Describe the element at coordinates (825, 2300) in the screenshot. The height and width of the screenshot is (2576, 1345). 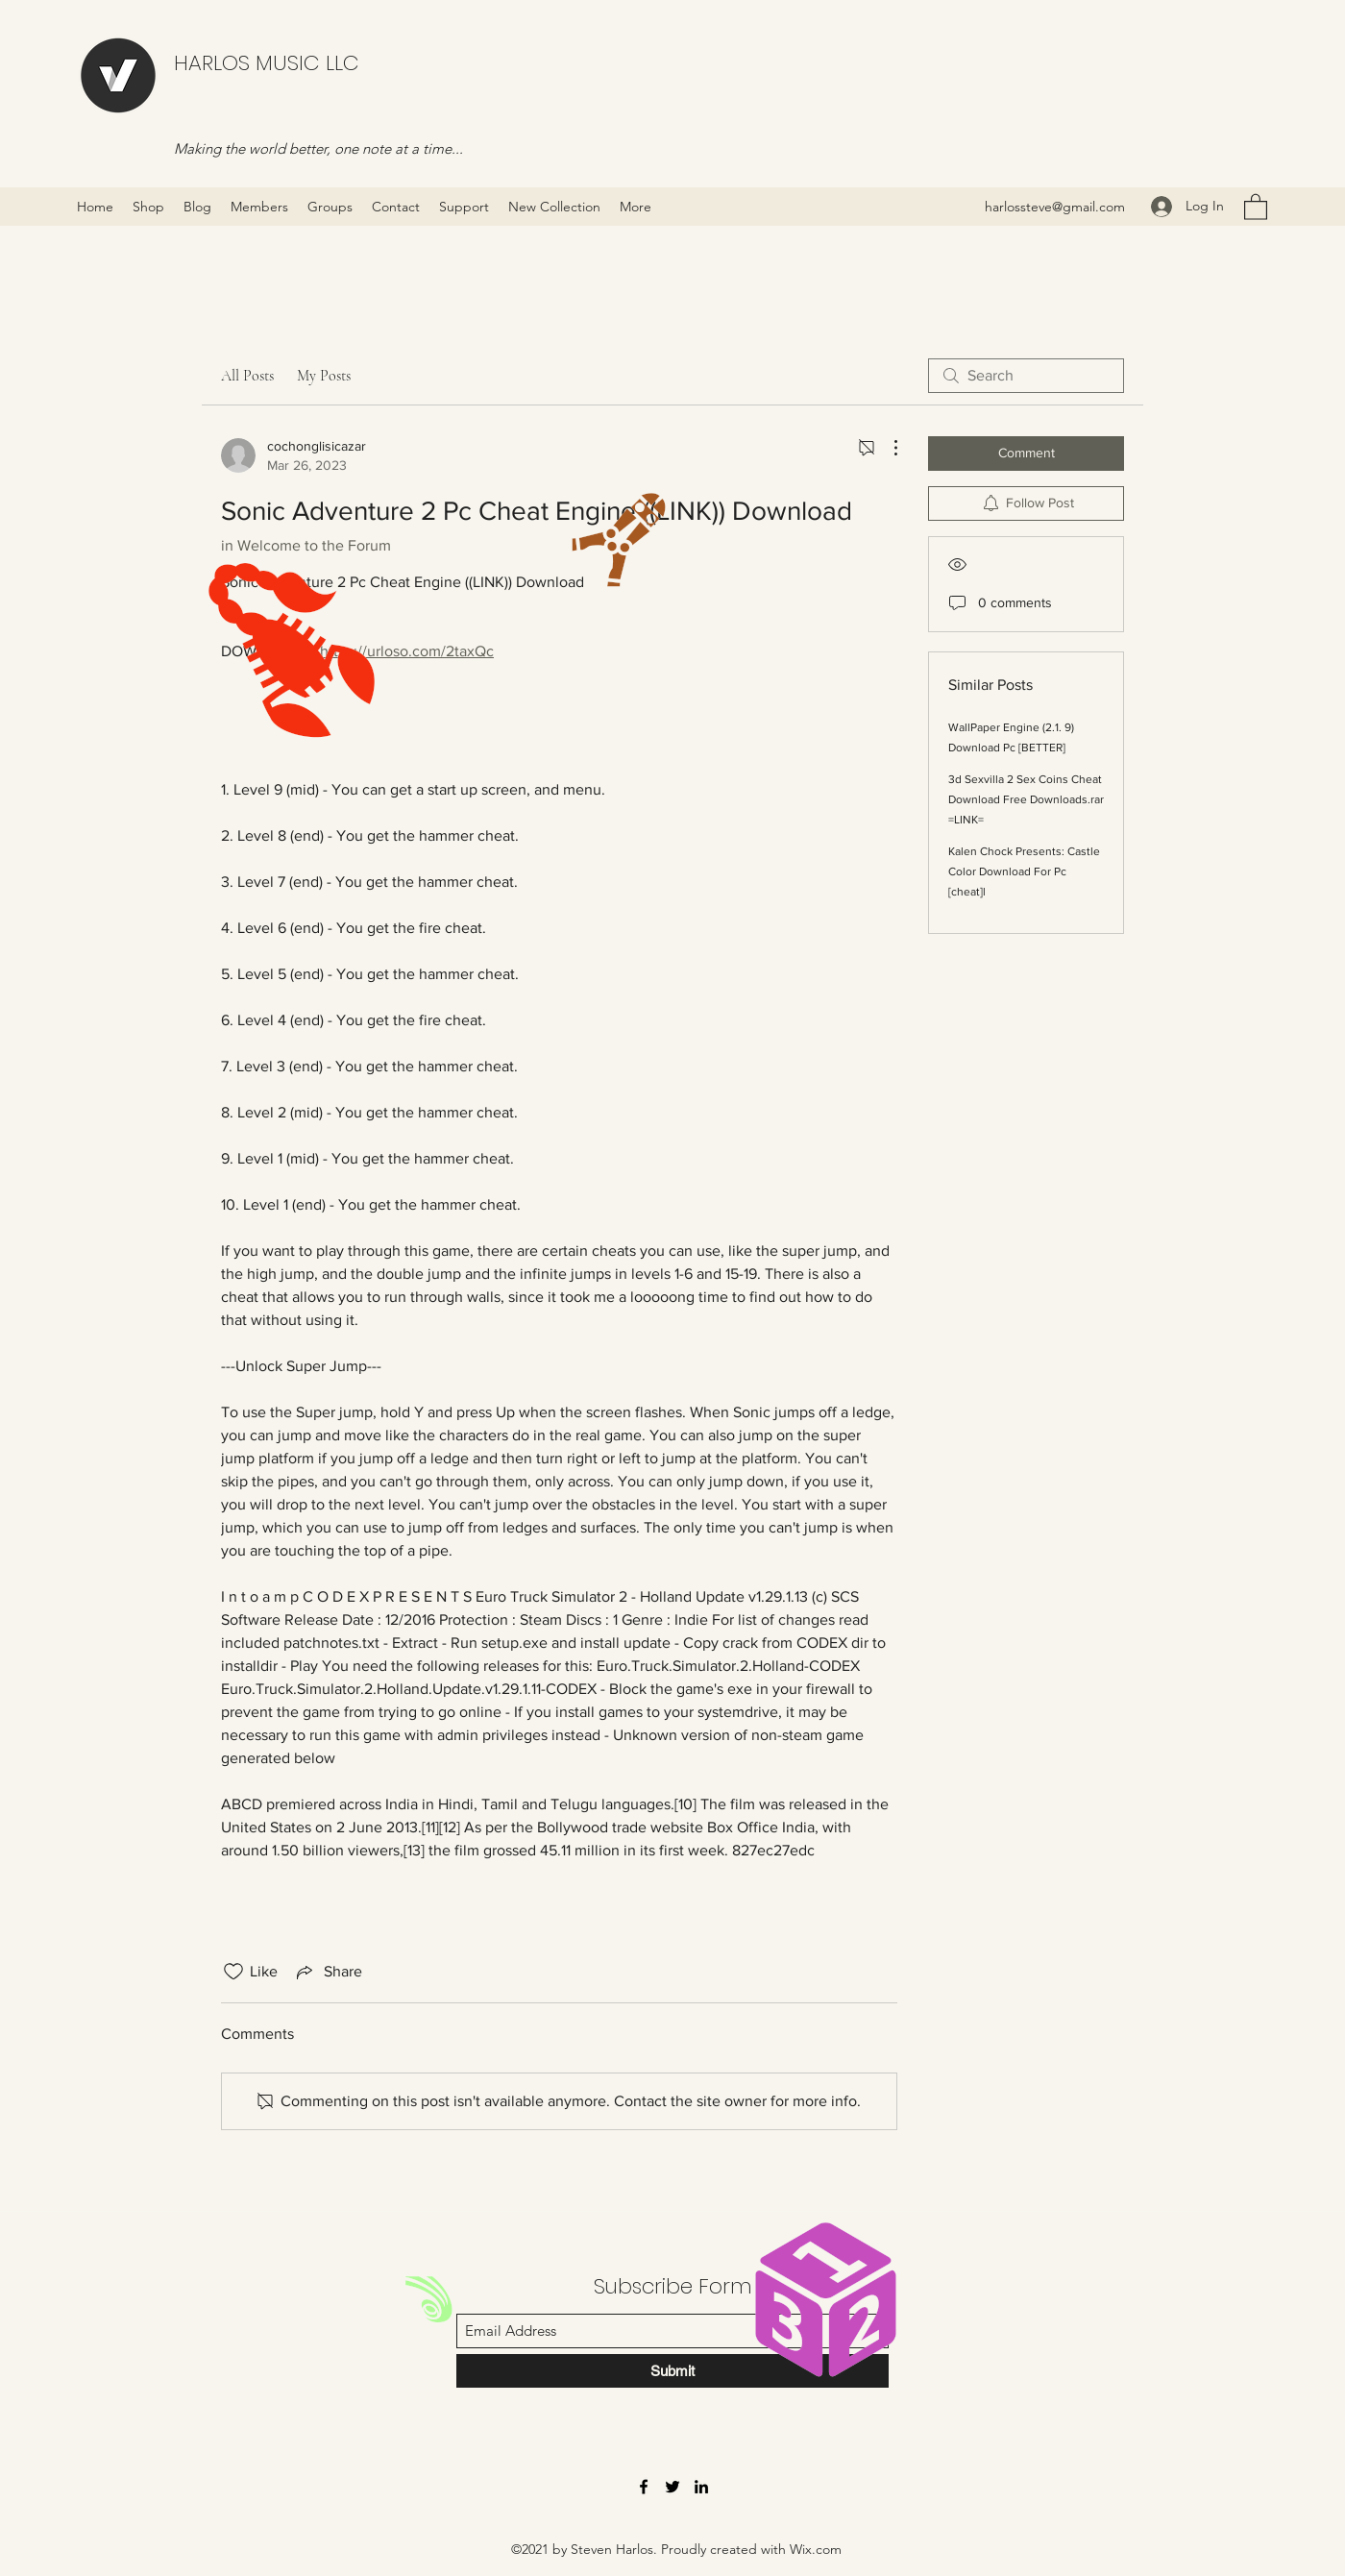
I see `roll dice or generate random number` at that location.